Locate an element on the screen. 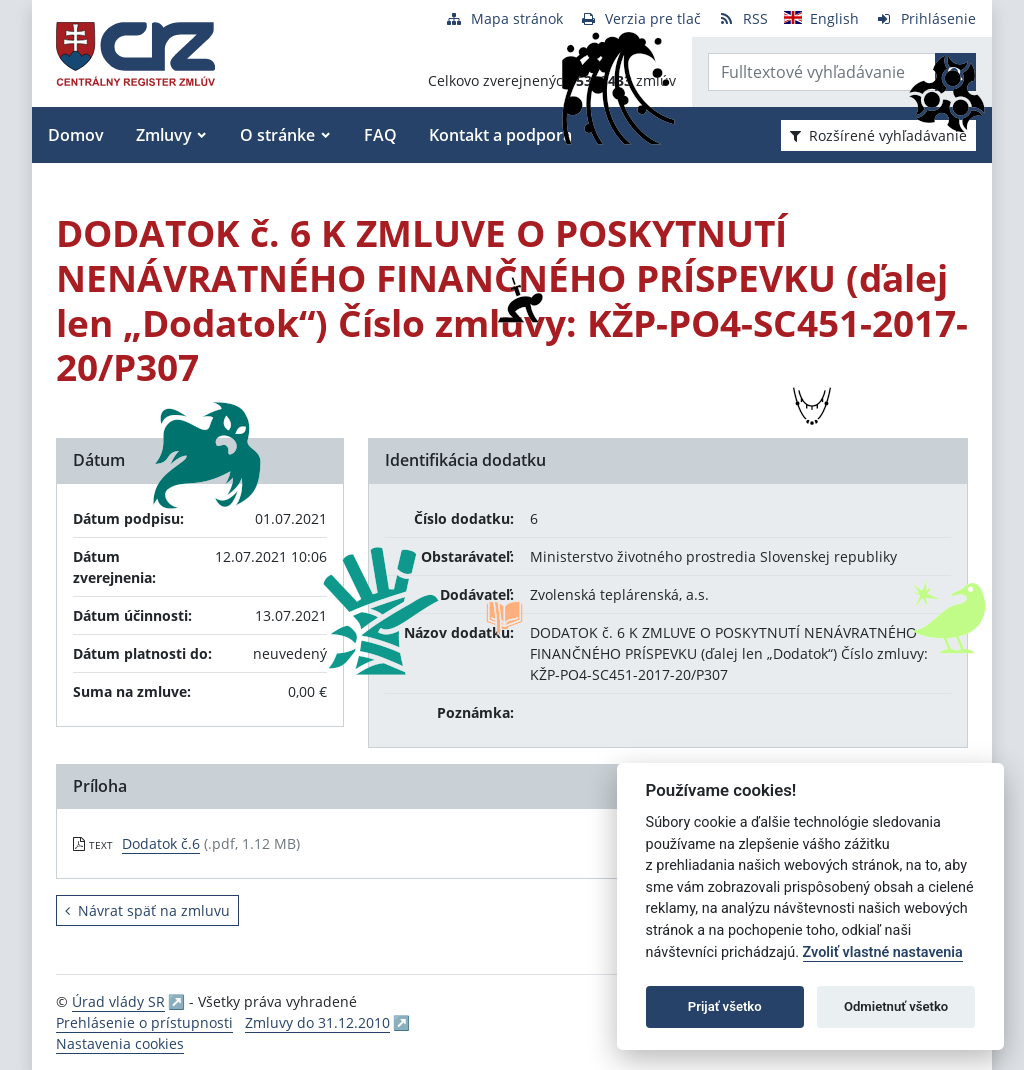 Image resolution: width=1024 pixels, height=1070 pixels. indicates a backstab or stealth attack ability is located at coordinates (520, 299).